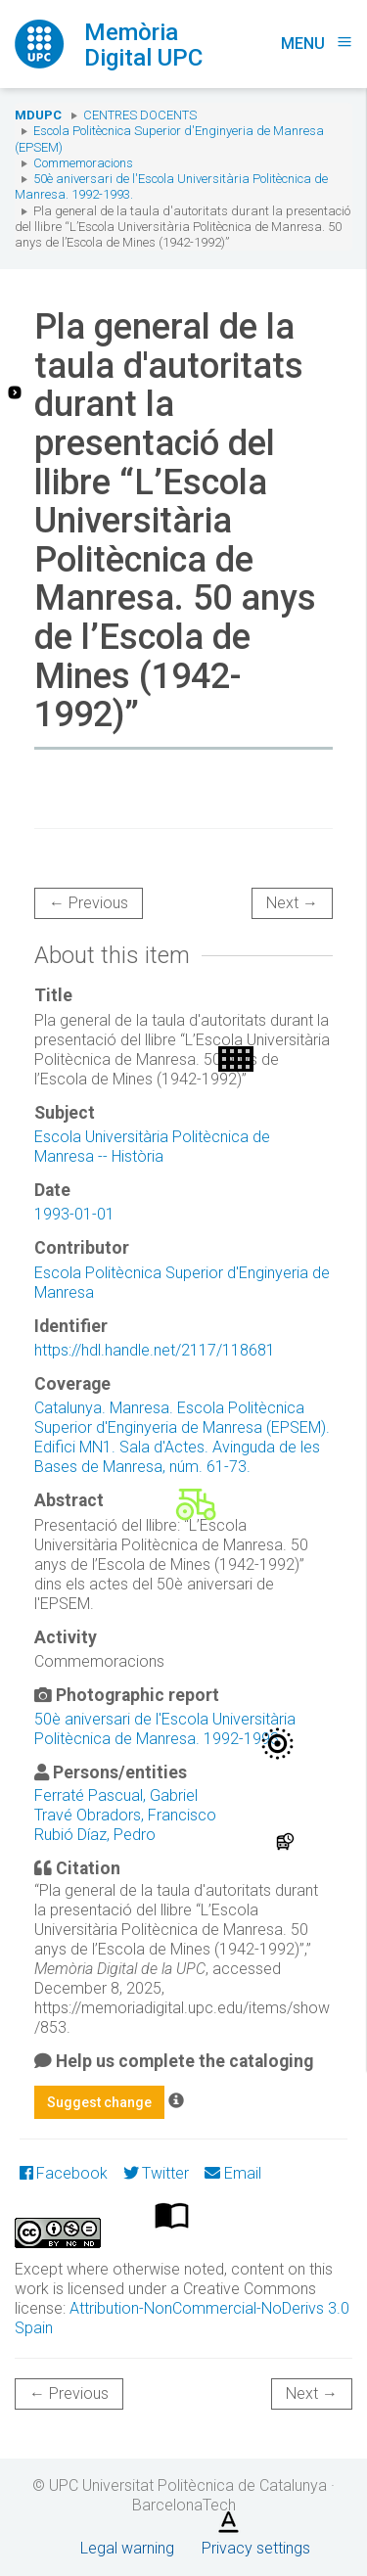  What do you see at coordinates (171, 2214) in the screenshot?
I see `import contacts from address book` at bounding box center [171, 2214].